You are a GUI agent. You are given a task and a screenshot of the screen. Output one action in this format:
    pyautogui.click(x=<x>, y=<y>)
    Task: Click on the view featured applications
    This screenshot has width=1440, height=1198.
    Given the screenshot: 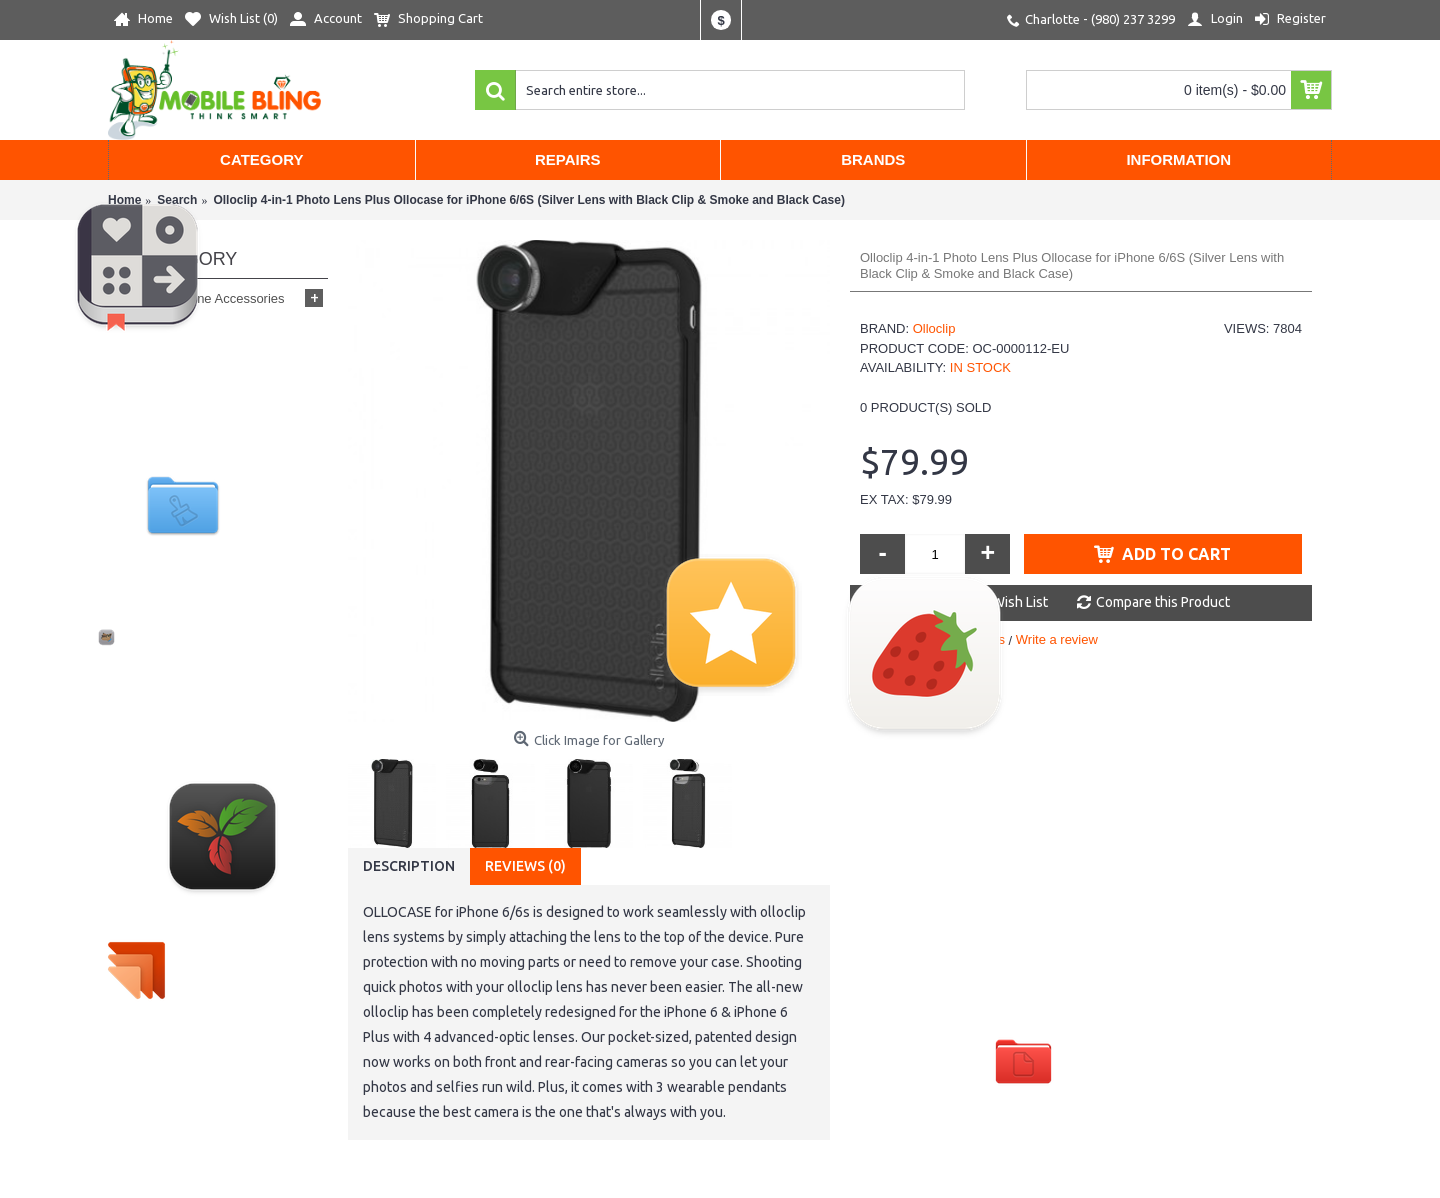 What is the action you would take?
    pyautogui.click(x=731, y=625)
    